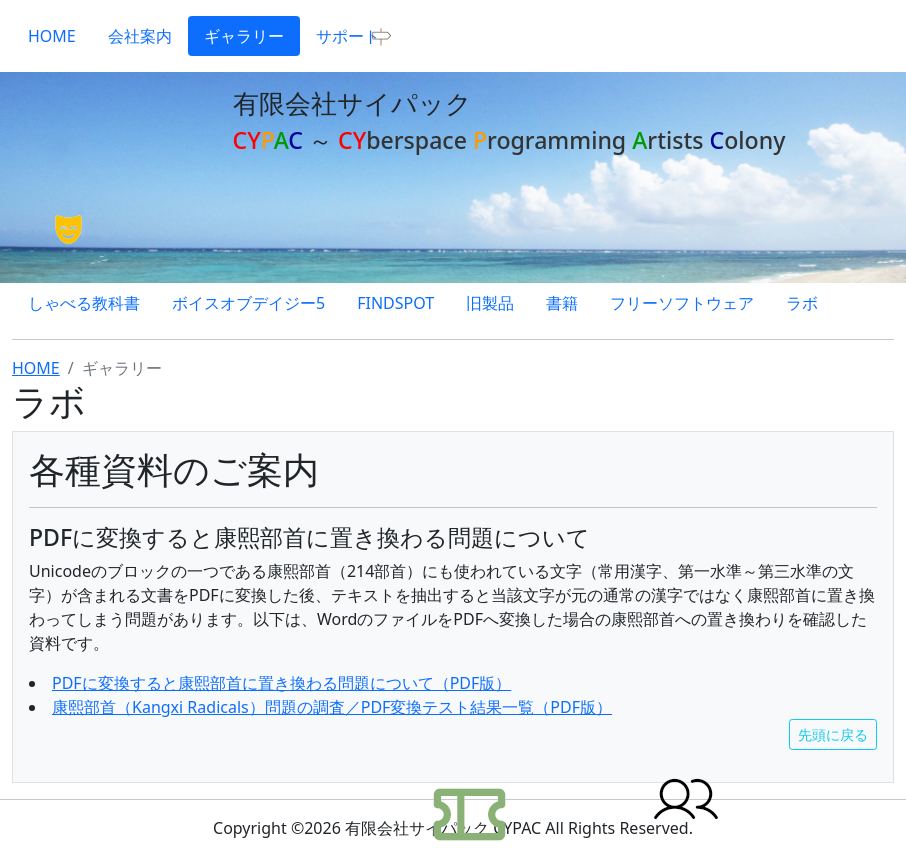 The width and height of the screenshot is (906, 856). Describe the element at coordinates (469, 814) in the screenshot. I see `view your tickets or passes` at that location.